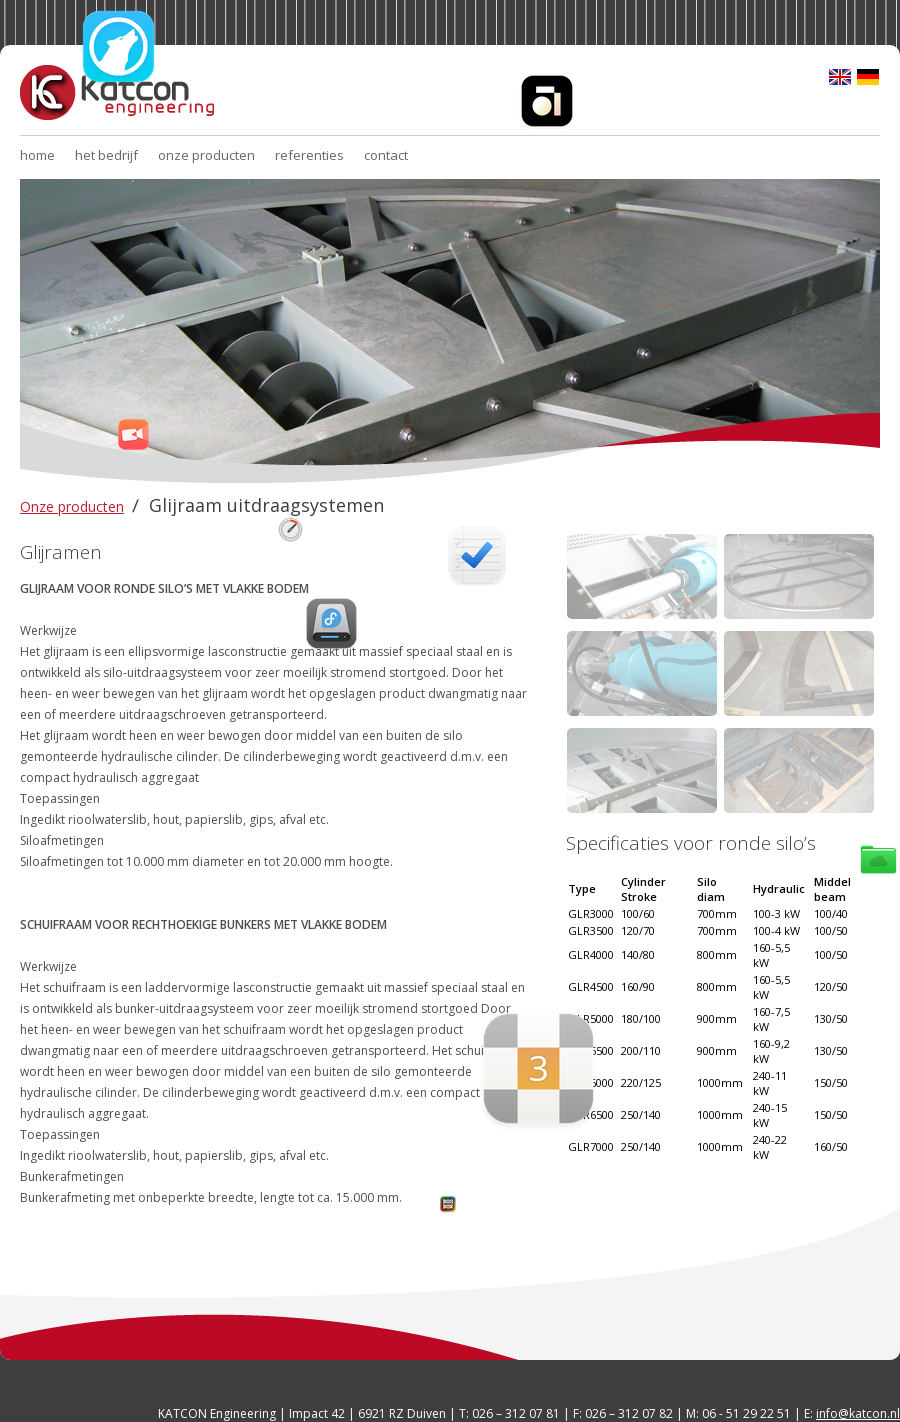 The image size is (900, 1422). I want to click on launch fedora linux installer, so click(331, 623).